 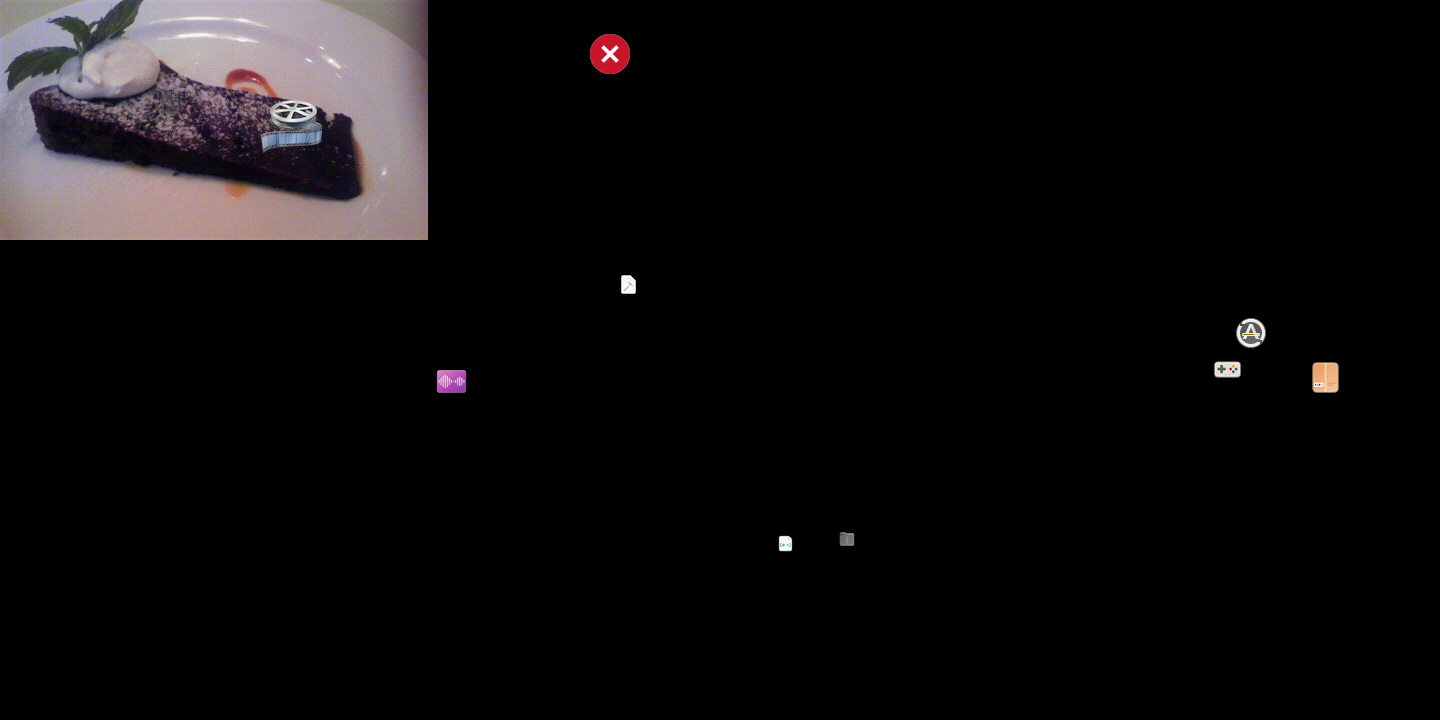 I want to click on cancel or close a dialog, so click(x=610, y=54).